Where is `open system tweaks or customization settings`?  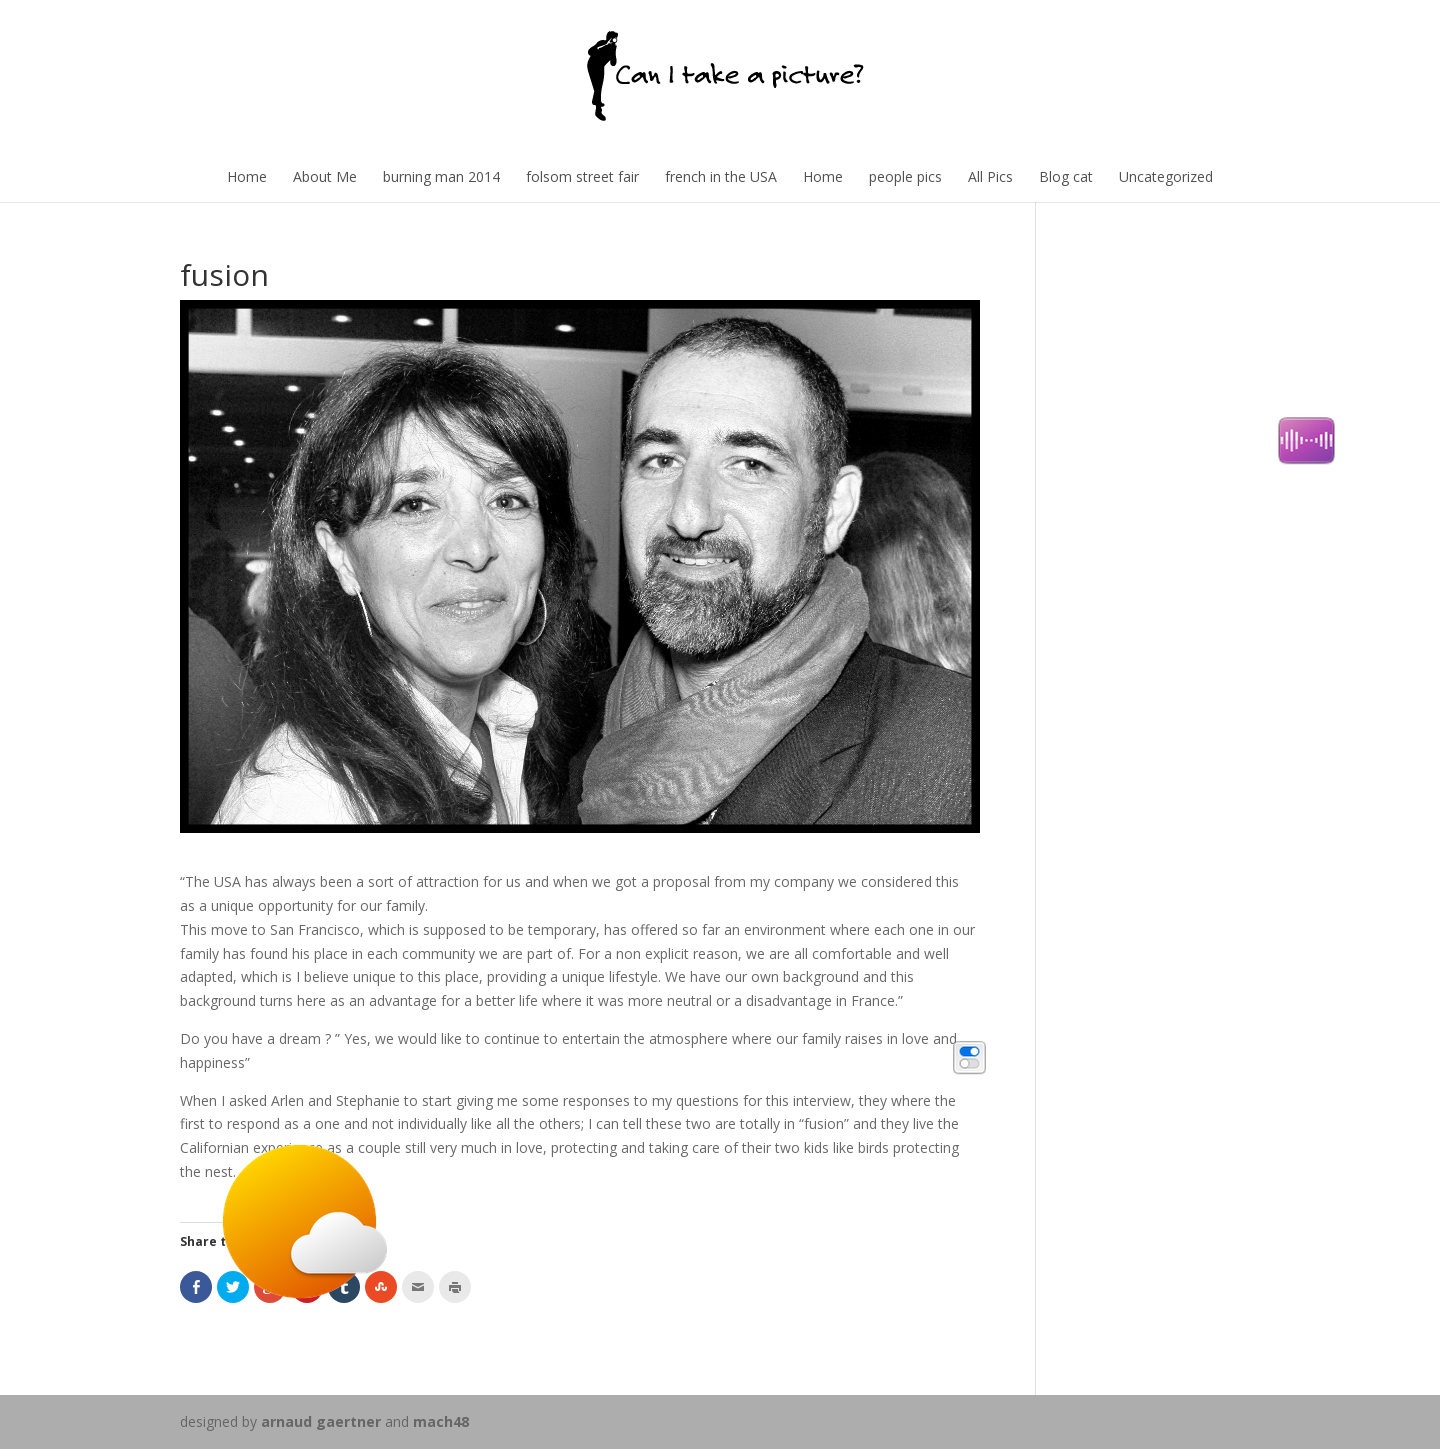 open system tweaks or customization settings is located at coordinates (969, 1057).